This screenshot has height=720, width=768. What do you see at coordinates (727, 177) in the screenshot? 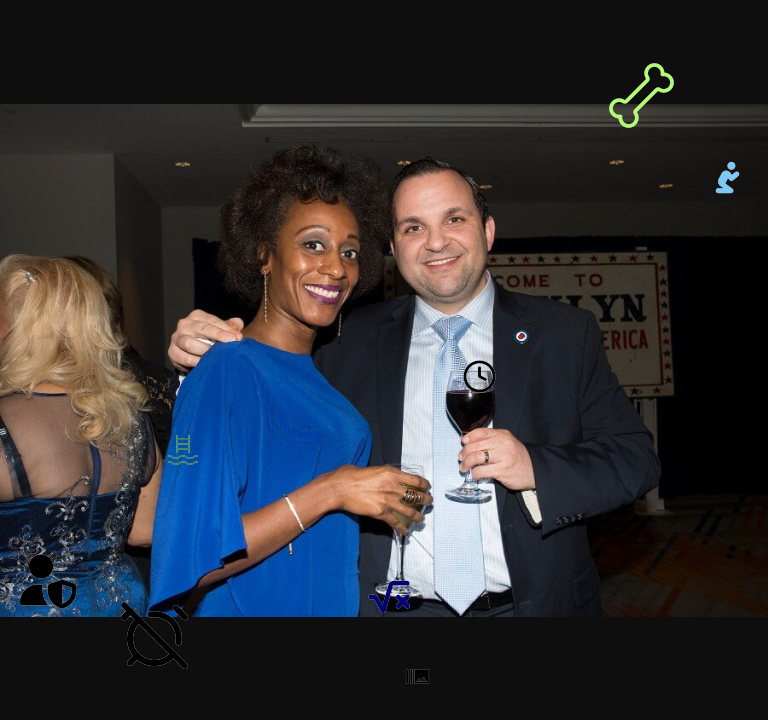
I see `access prayer or meditation features` at bounding box center [727, 177].